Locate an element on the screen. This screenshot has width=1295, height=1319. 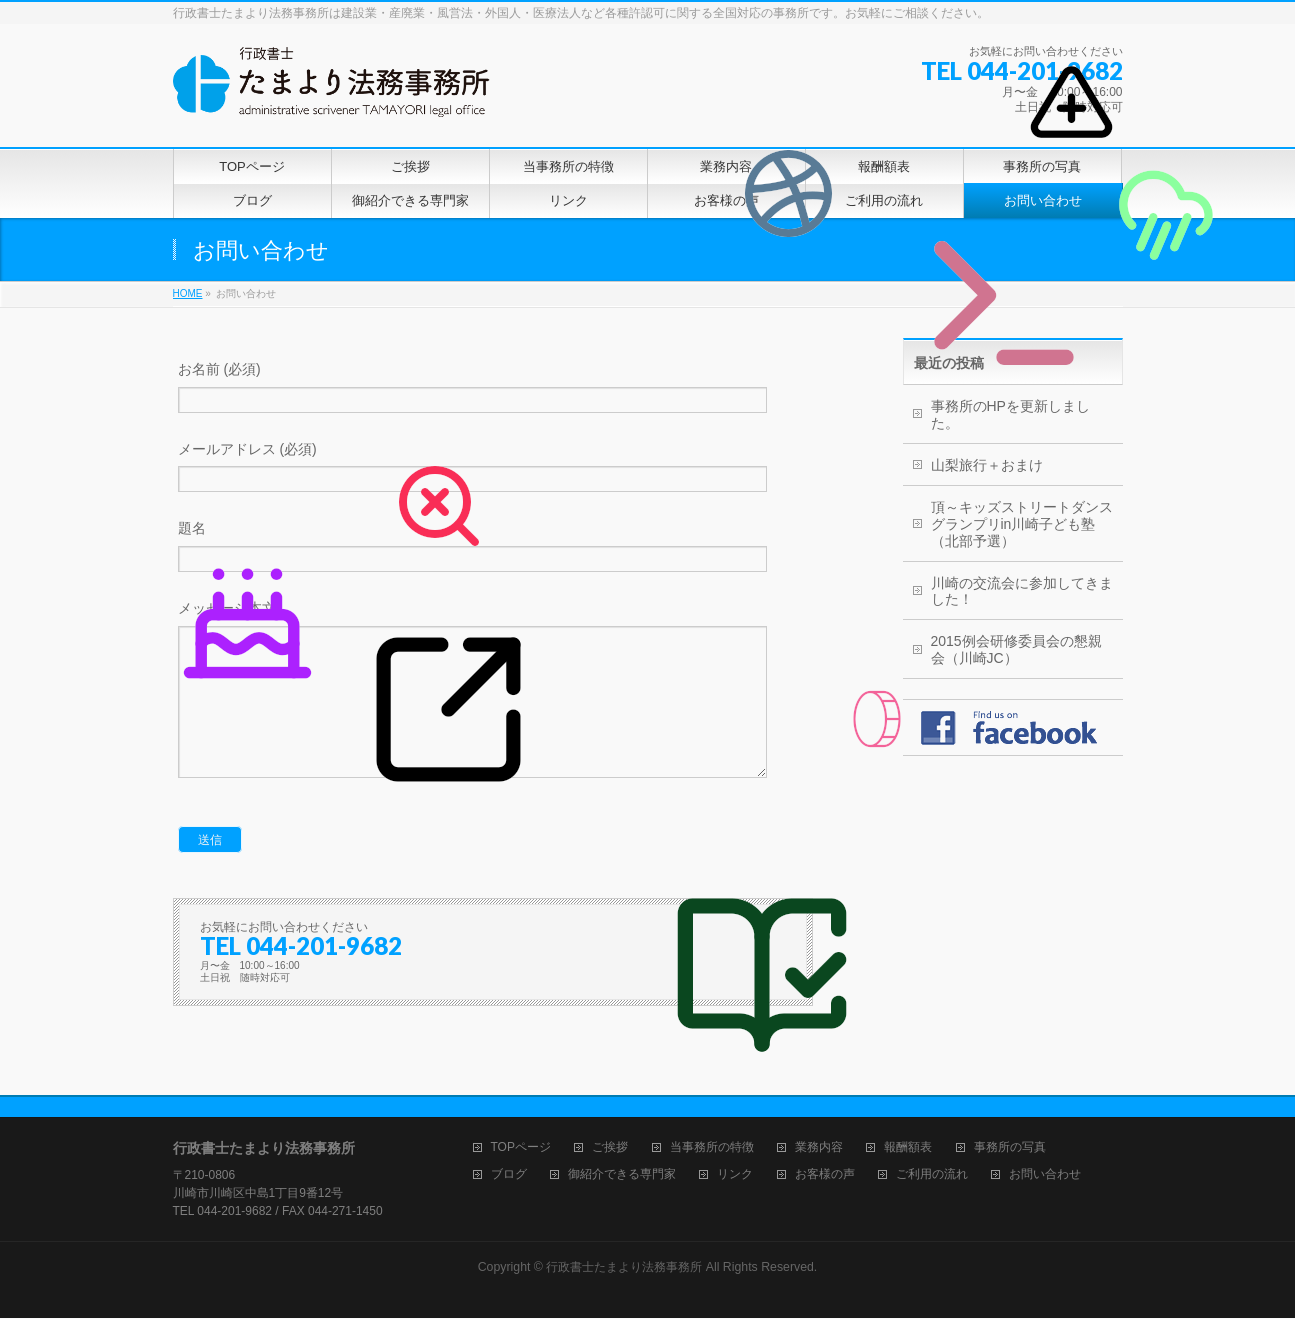
view coin or currency balance is located at coordinates (877, 719).